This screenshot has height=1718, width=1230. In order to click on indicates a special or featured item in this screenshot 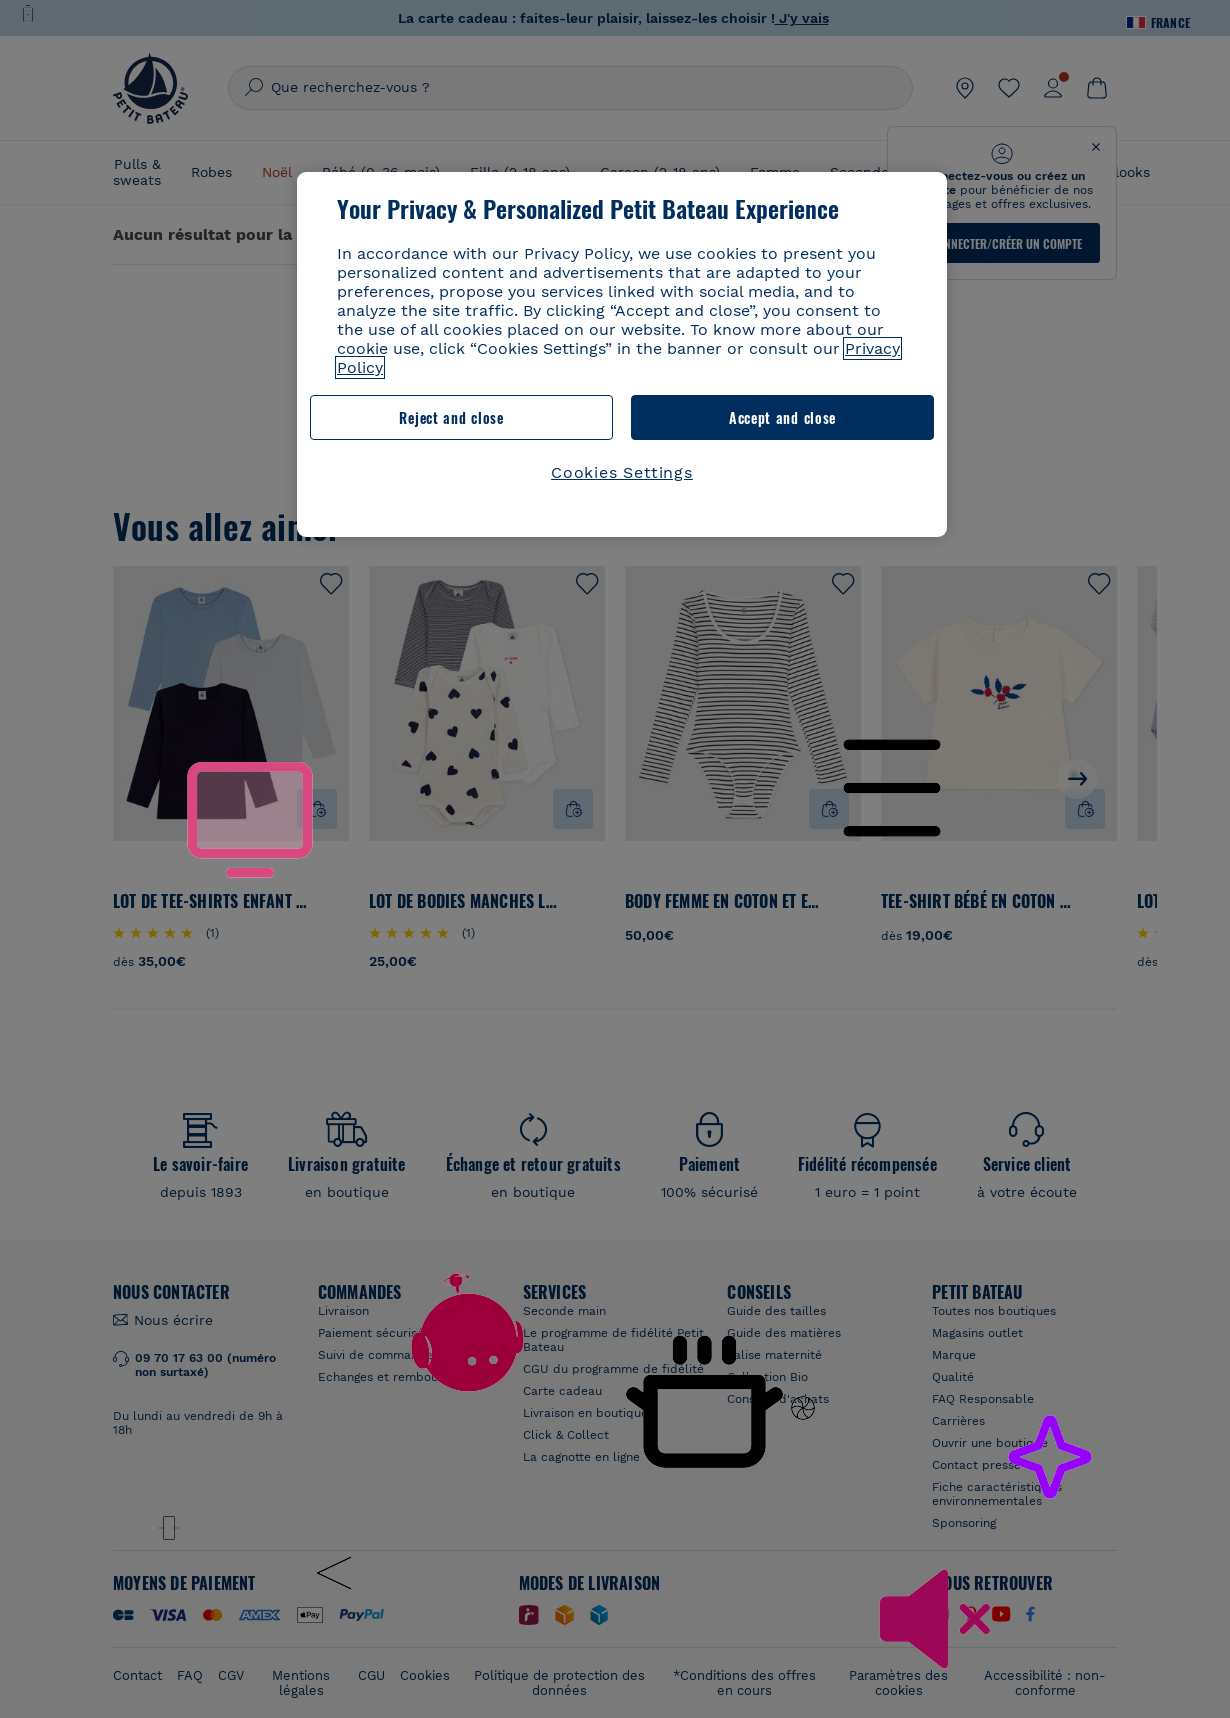, I will do `click(1050, 1457)`.